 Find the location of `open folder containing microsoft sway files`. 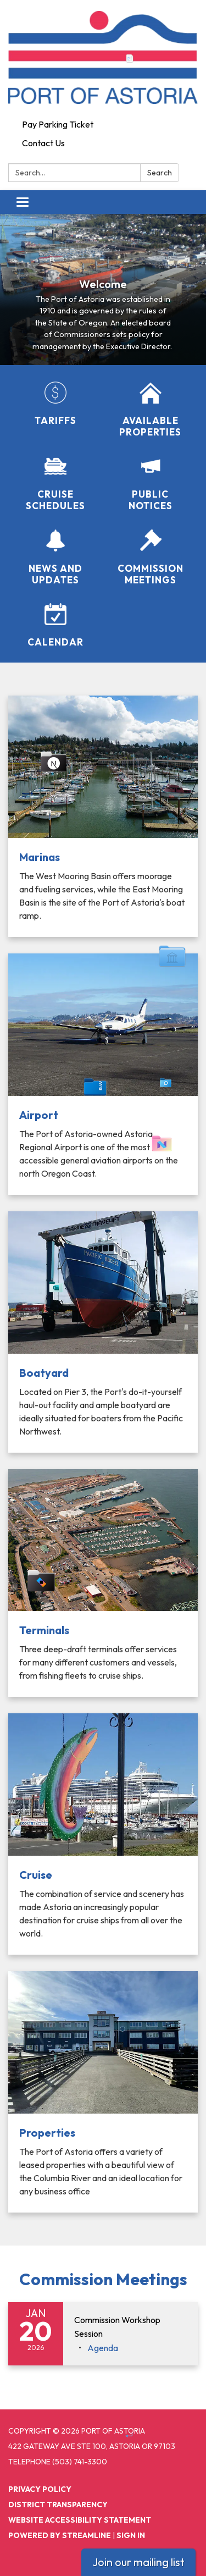

open folder containing microsoft sway files is located at coordinates (56, 1287).